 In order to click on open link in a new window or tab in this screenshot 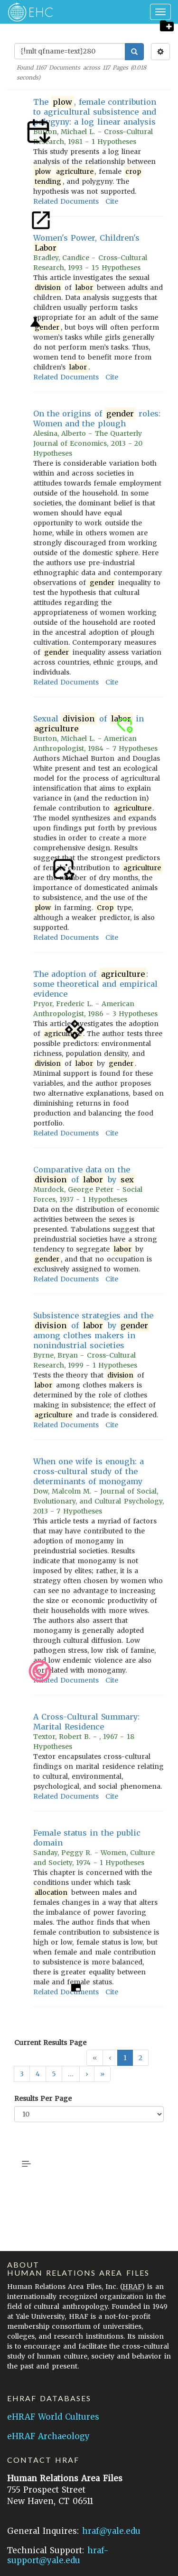, I will do `click(41, 220)`.